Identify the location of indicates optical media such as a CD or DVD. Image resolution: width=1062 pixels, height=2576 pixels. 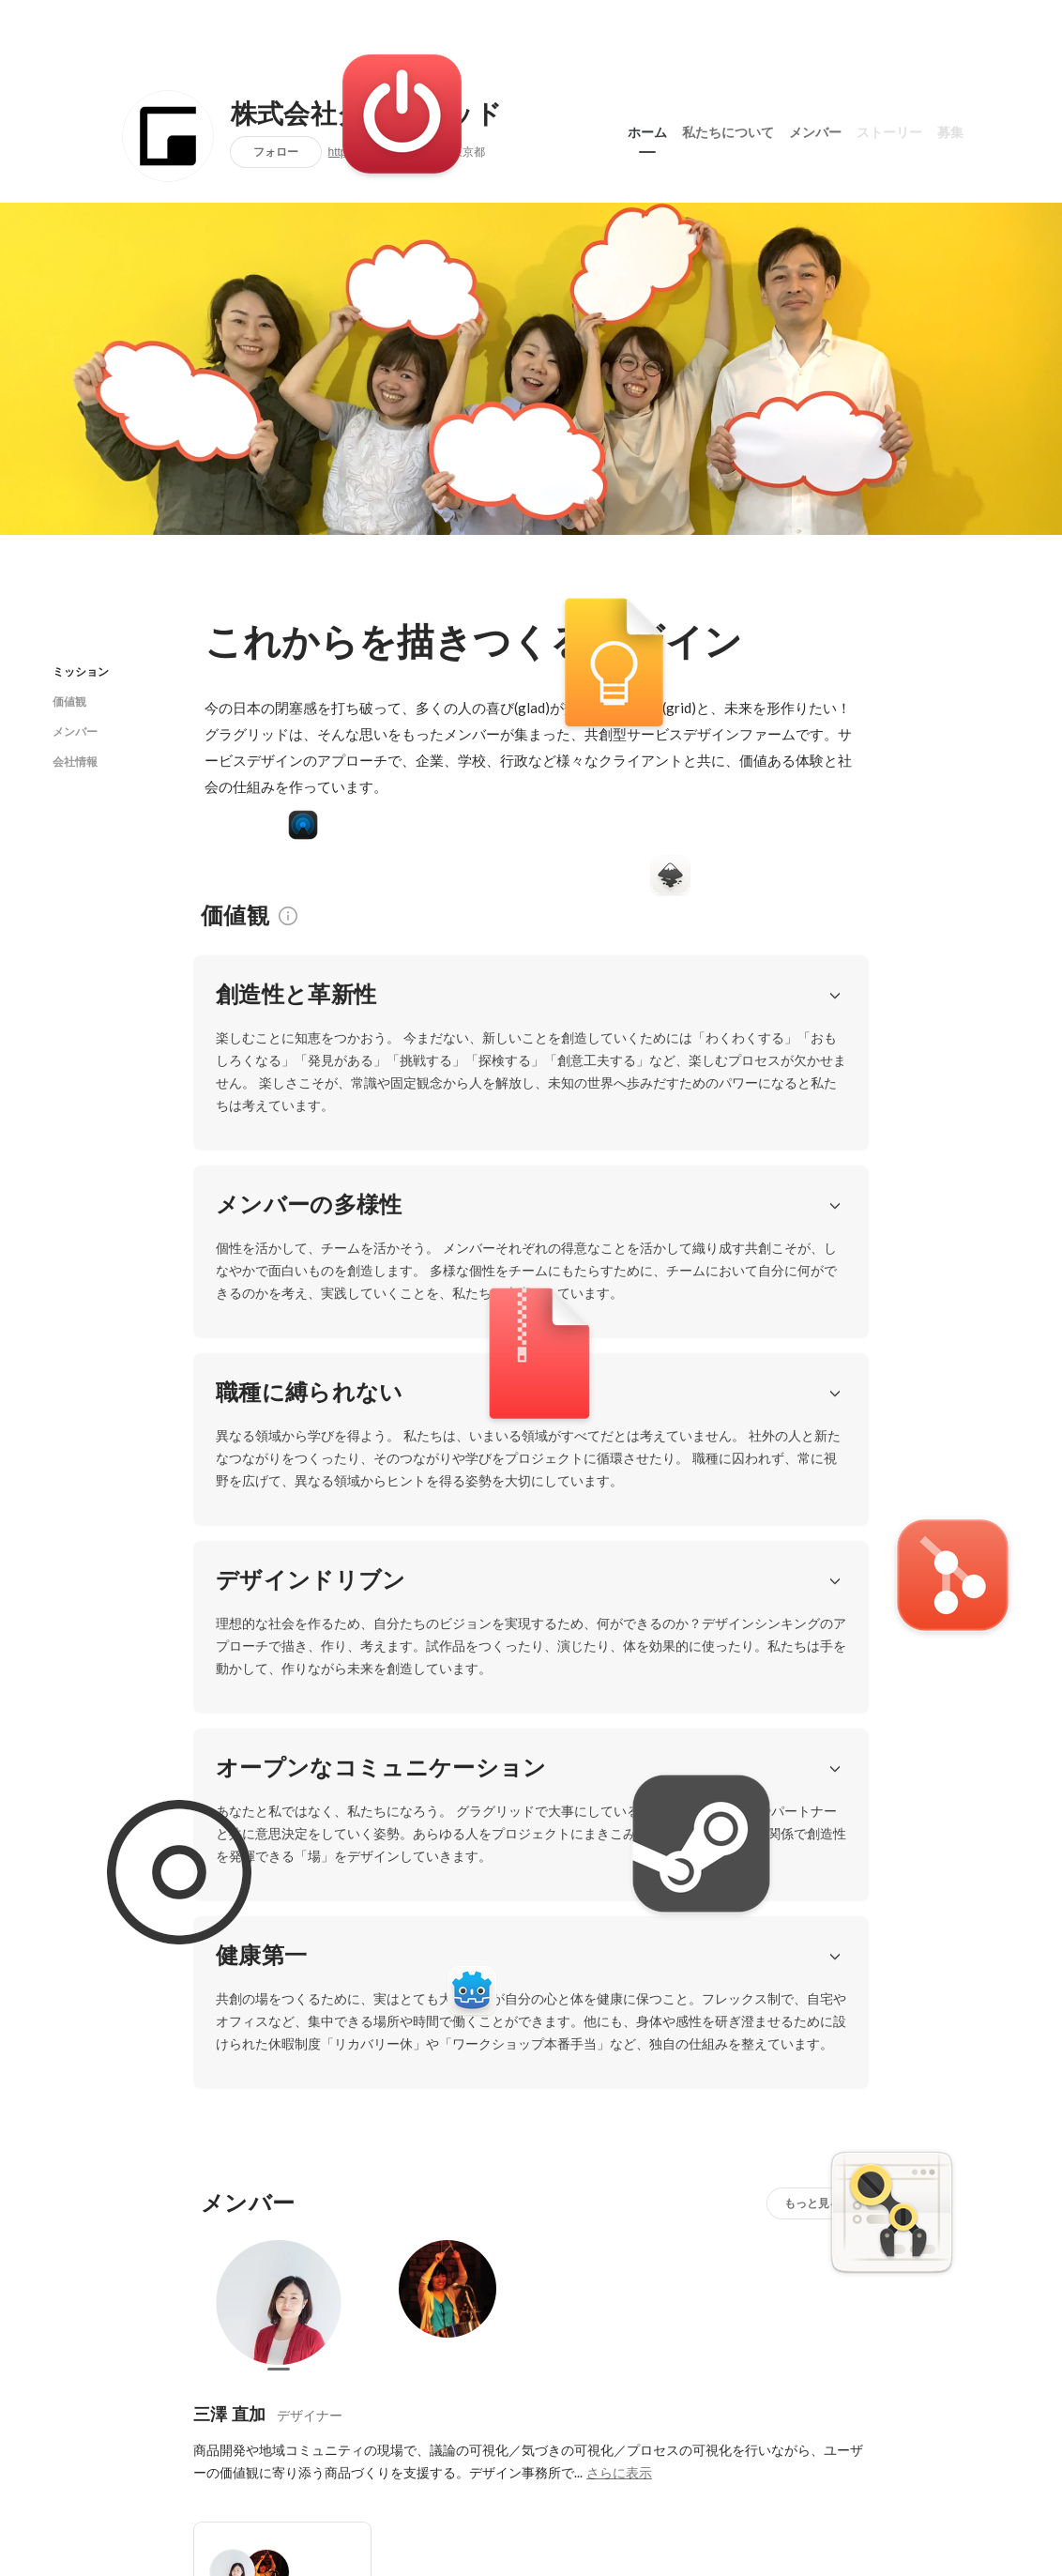
(179, 1872).